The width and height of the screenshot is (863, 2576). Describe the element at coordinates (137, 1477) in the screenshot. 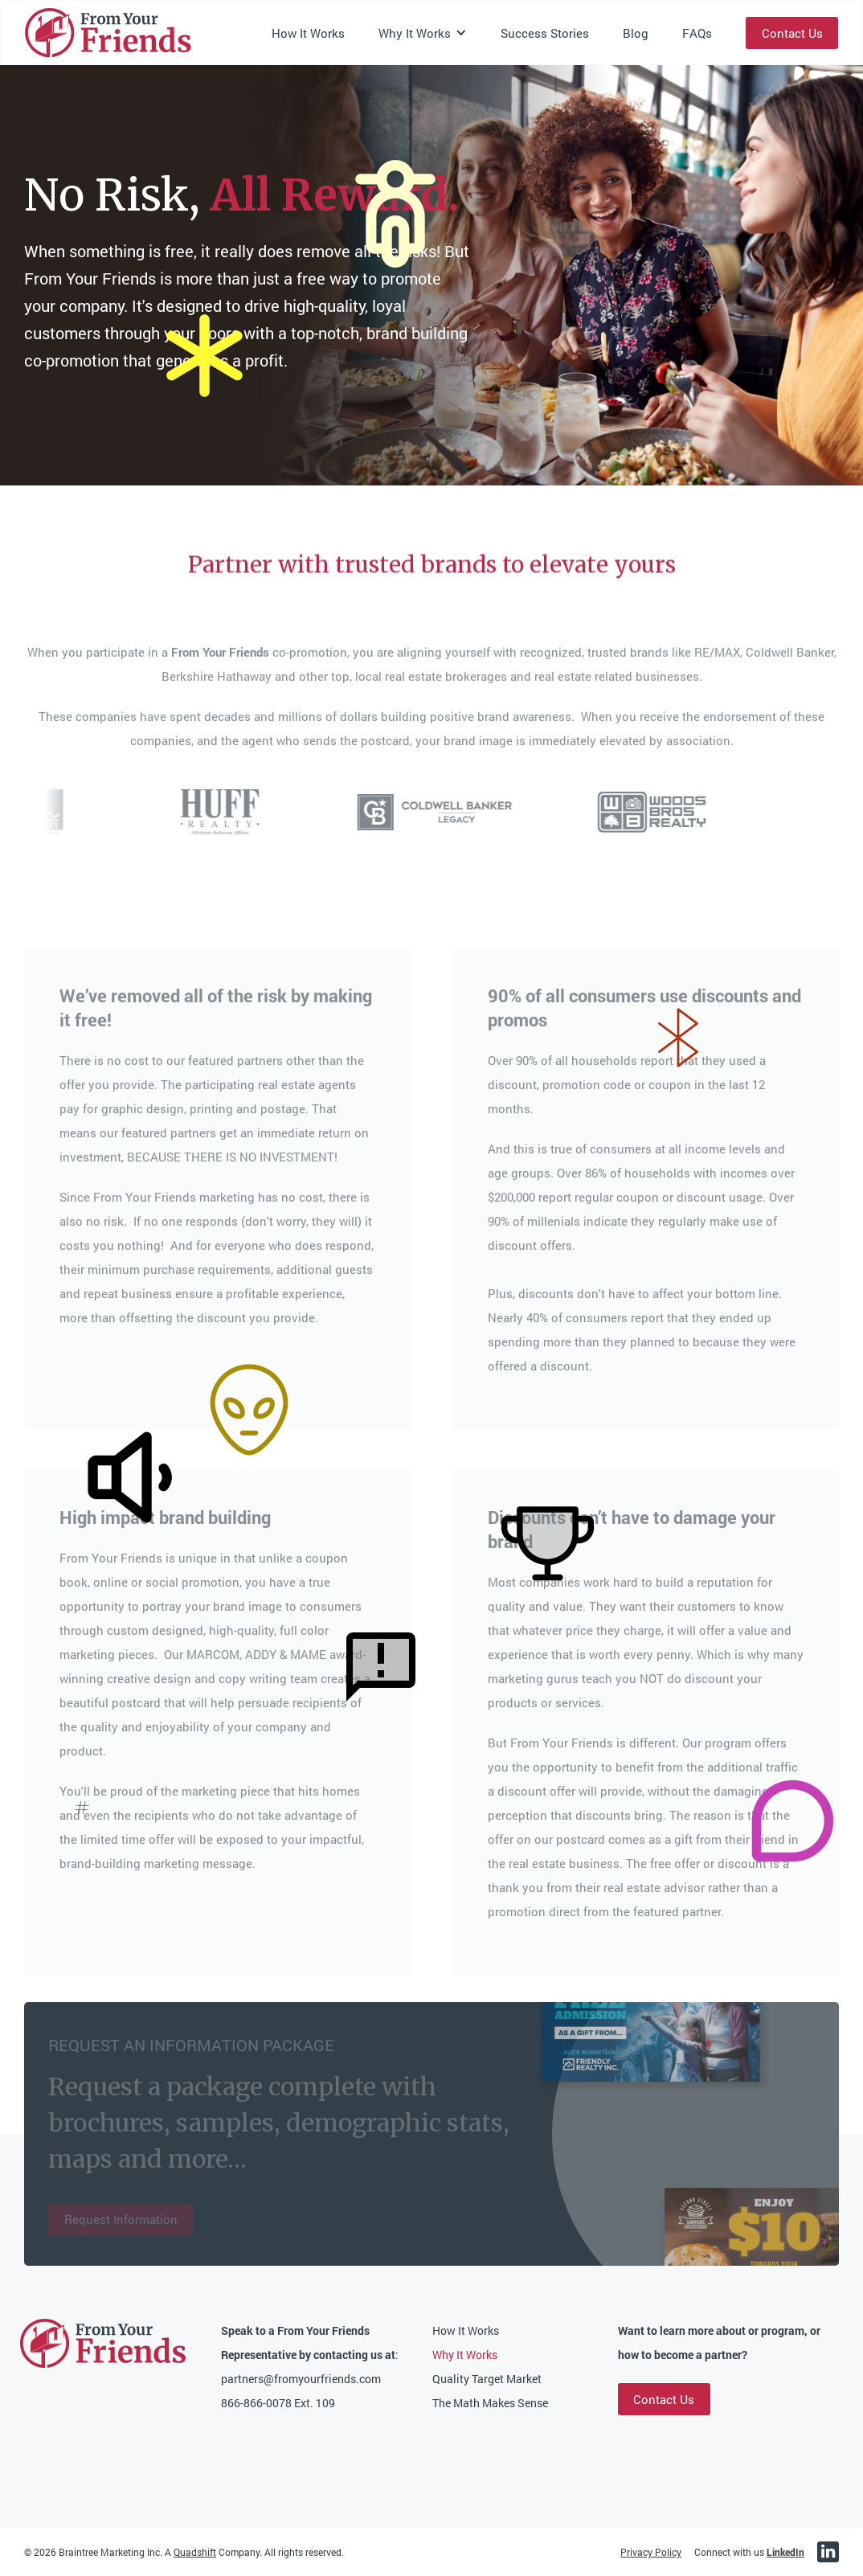

I see `volume set to low` at that location.